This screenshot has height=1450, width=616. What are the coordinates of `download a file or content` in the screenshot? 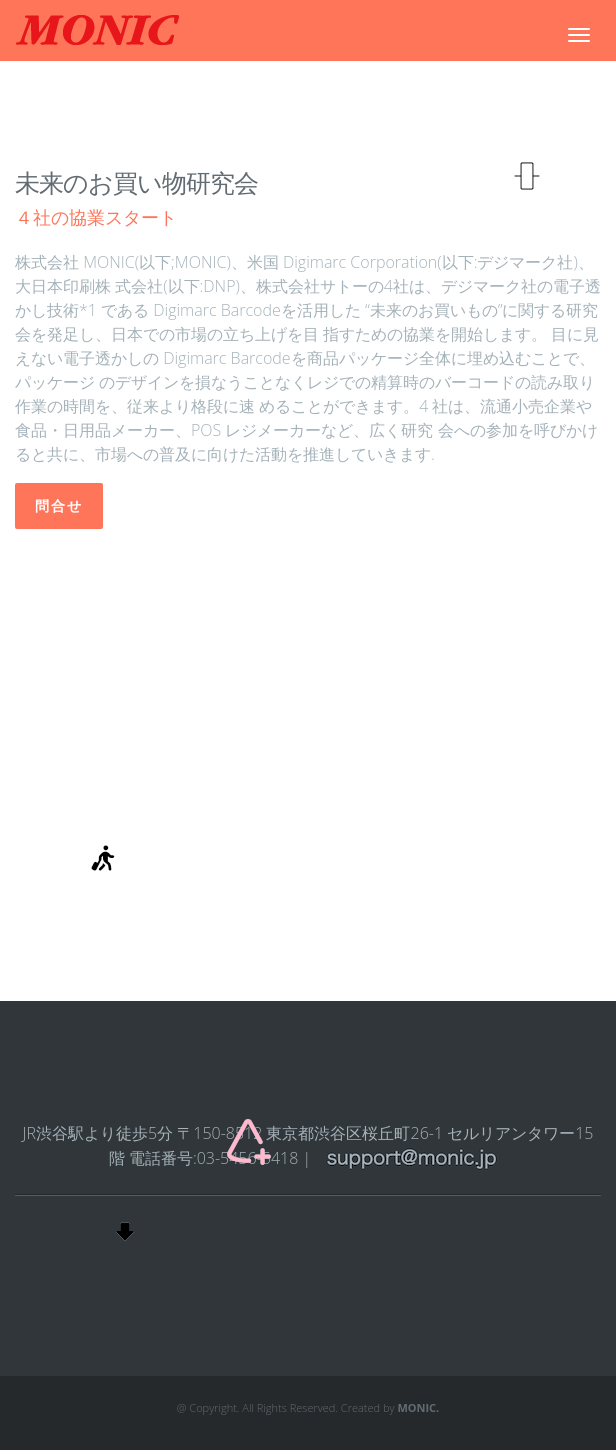 It's located at (125, 1231).